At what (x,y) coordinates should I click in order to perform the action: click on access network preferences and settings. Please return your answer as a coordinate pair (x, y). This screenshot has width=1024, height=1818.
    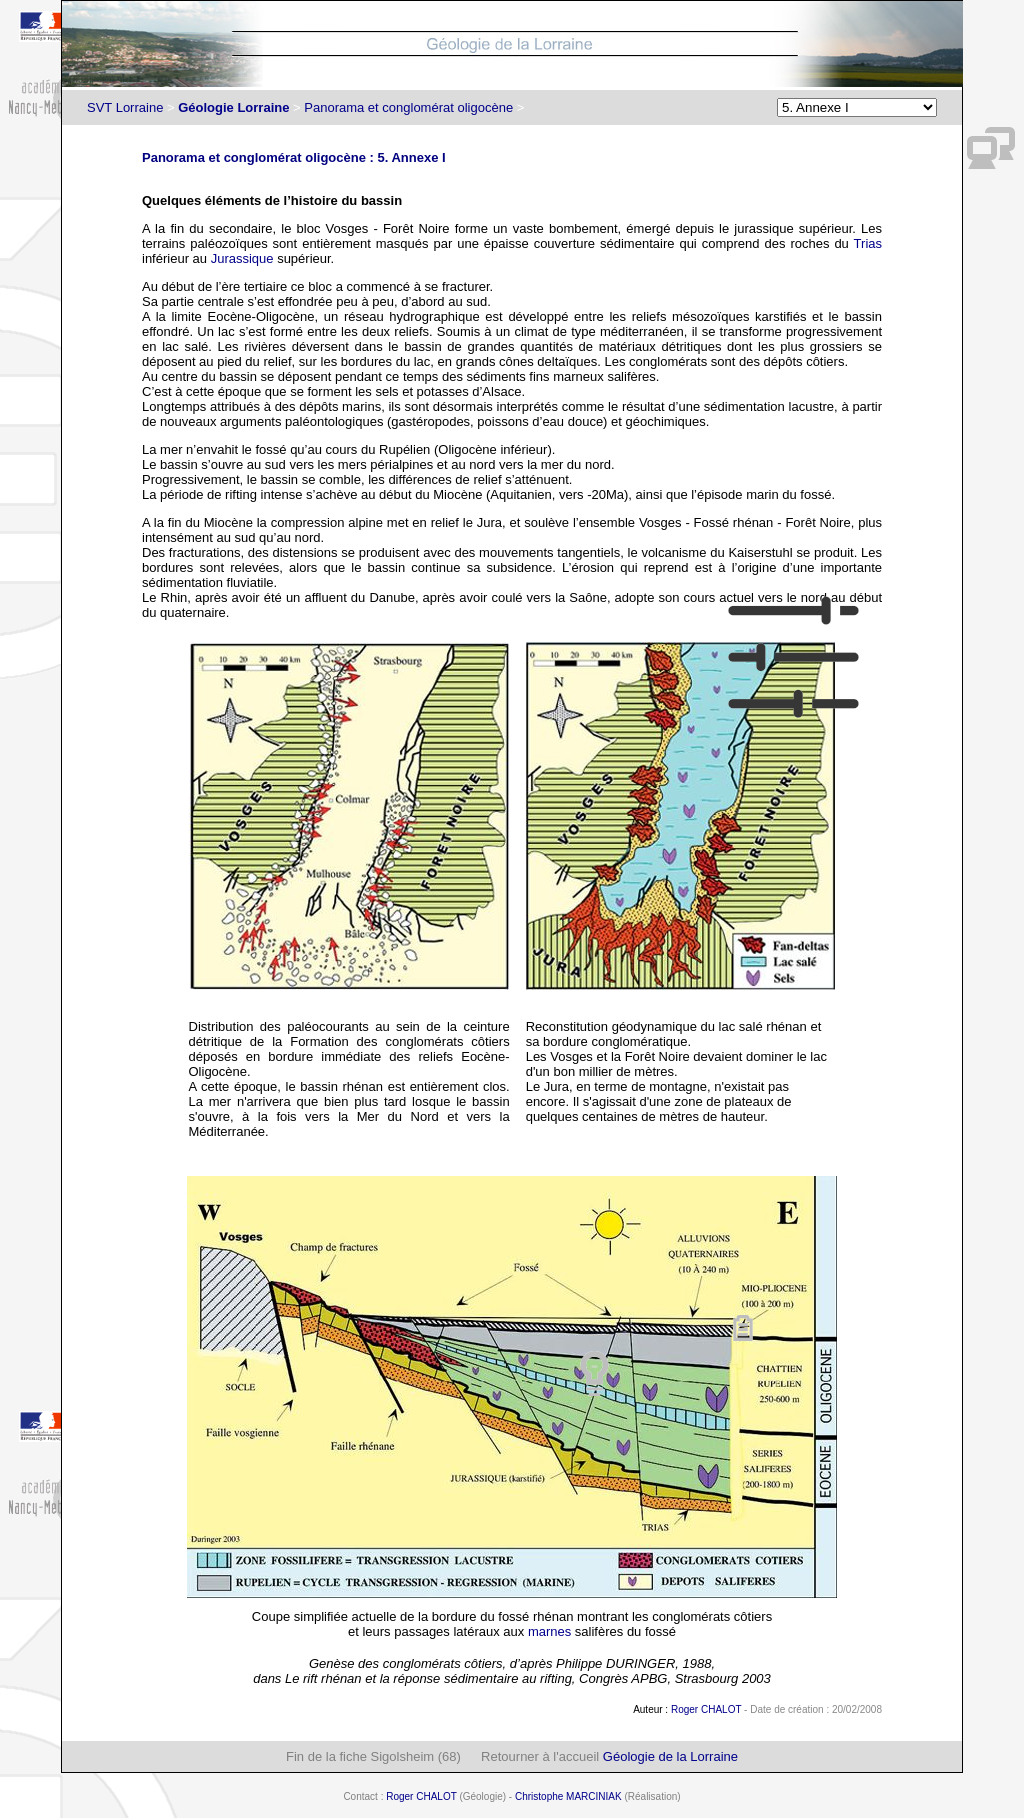
    Looking at the image, I should click on (991, 148).